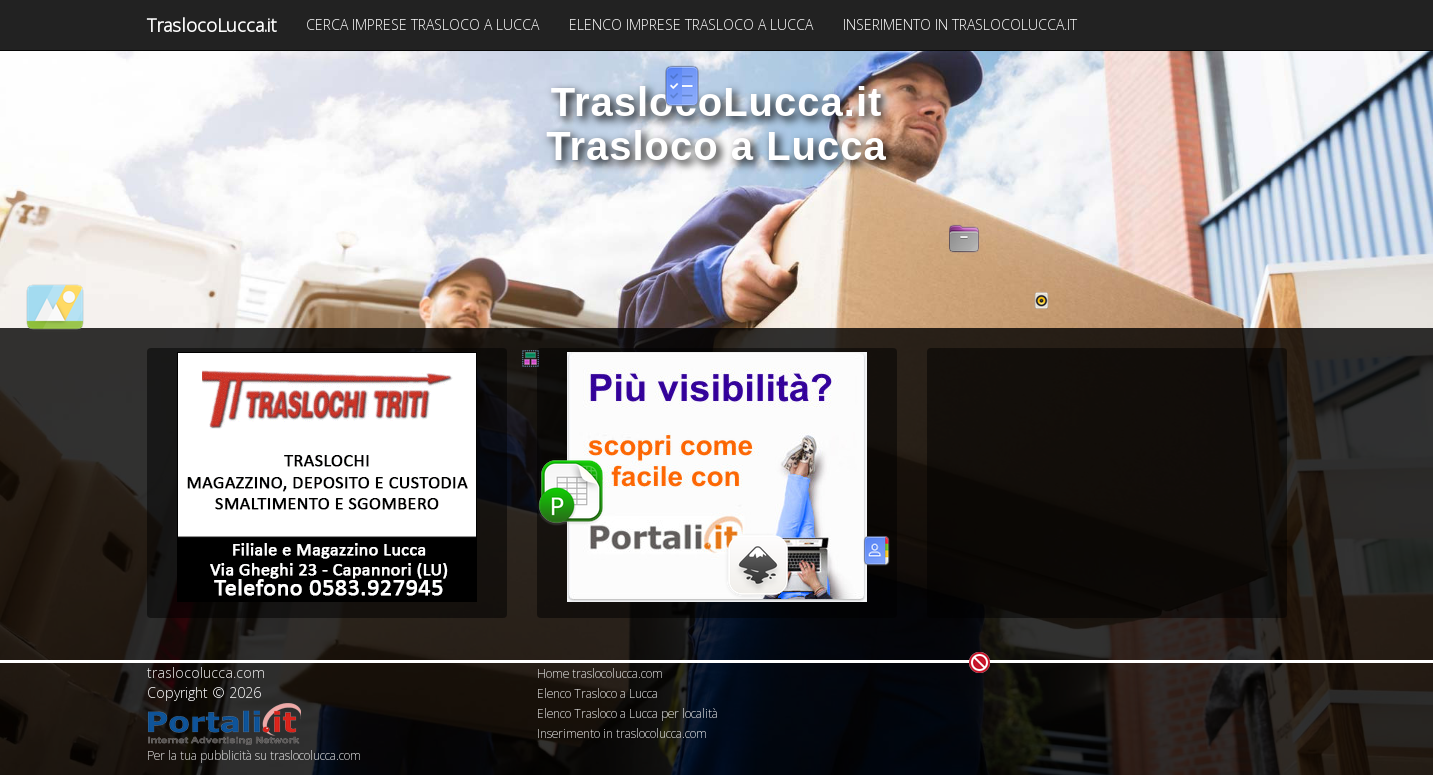 The image size is (1433, 775). I want to click on open your to-do list app, so click(682, 86).